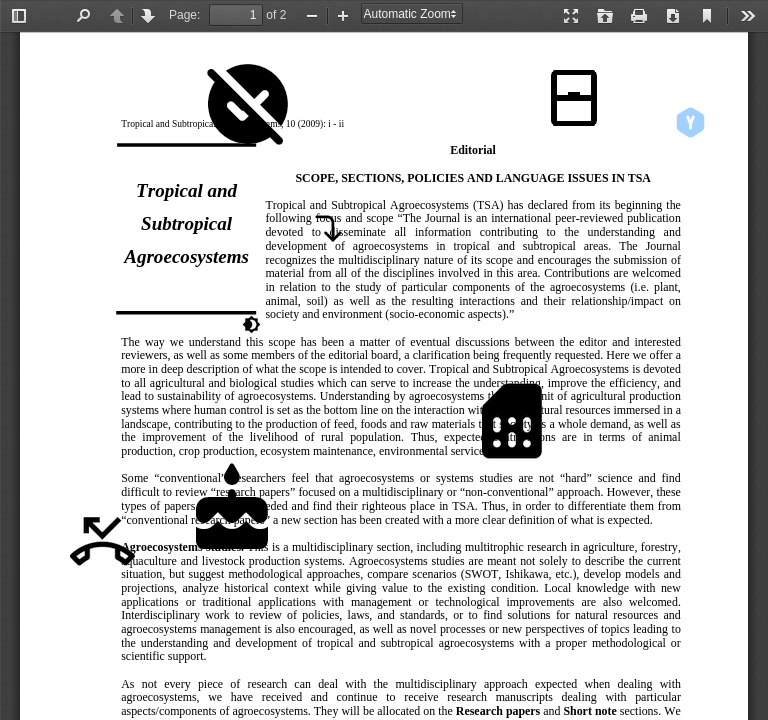 The height and width of the screenshot is (720, 768). I want to click on indicates content is unpublished or hidden from public view, so click(248, 104).